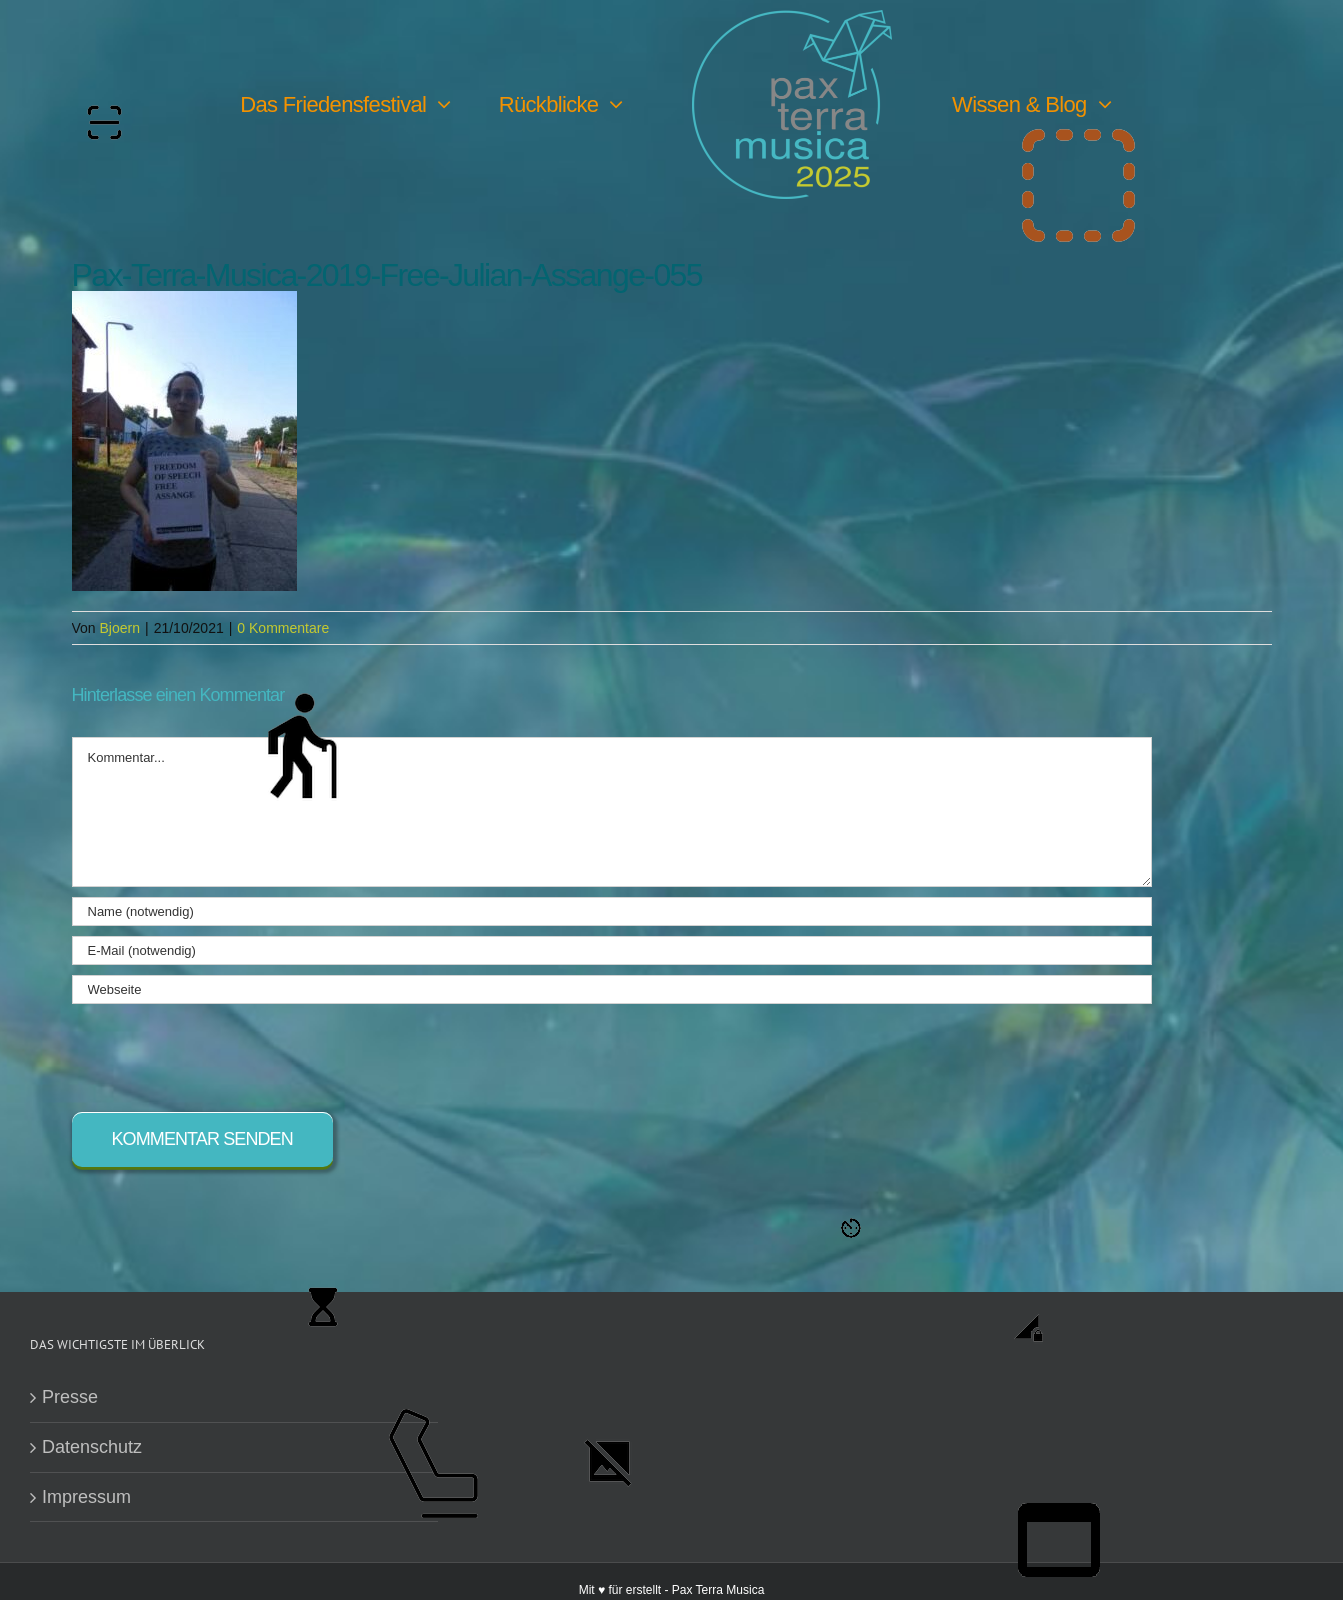 The image size is (1343, 1600). What do you see at coordinates (1078, 185) in the screenshot?
I see `select or define a region` at bounding box center [1078, 185].